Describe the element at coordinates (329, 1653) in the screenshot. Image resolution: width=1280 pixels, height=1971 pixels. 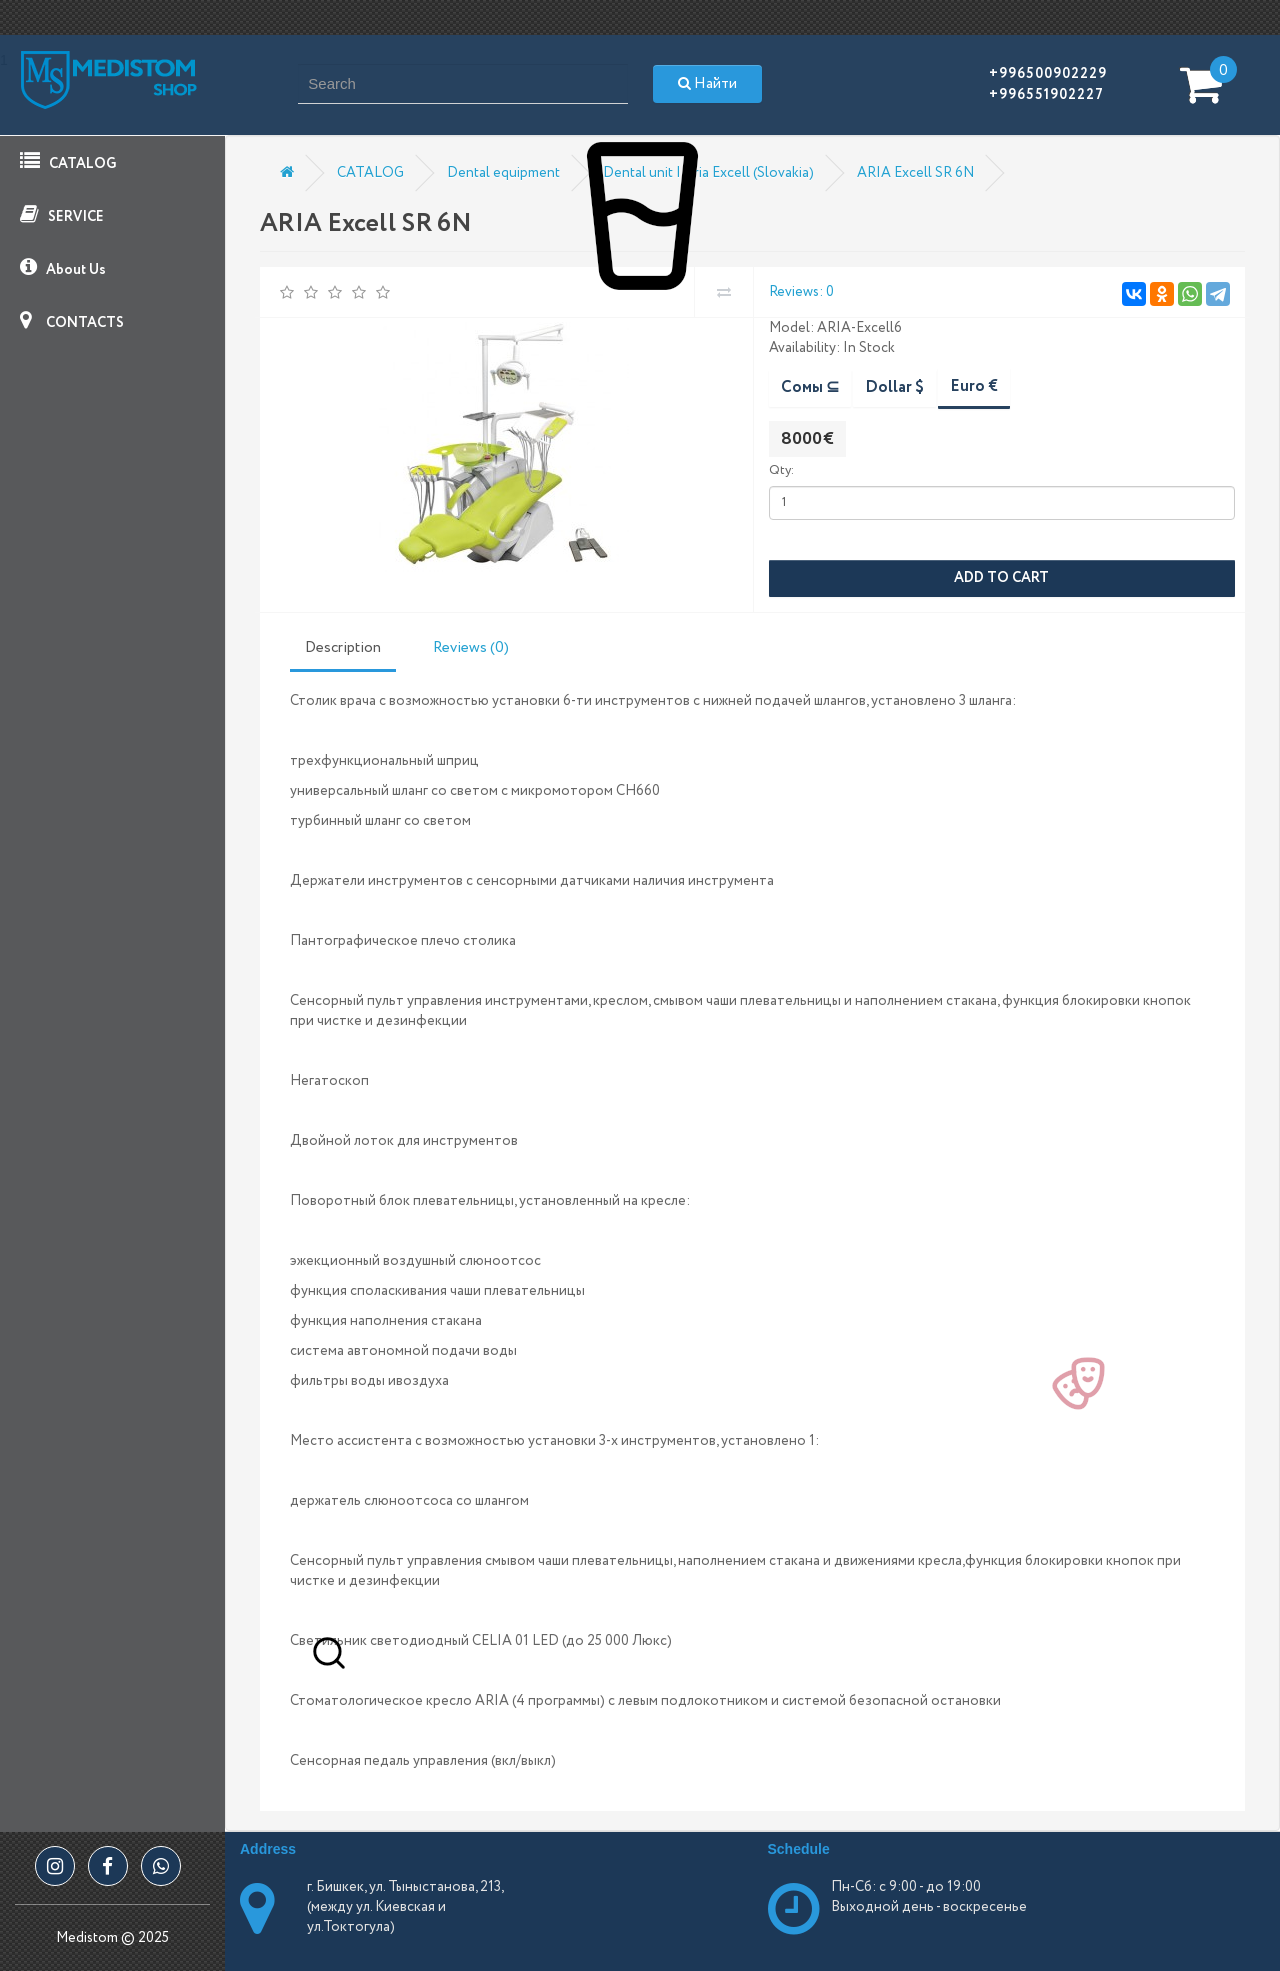
I see `search for content or items` at that location.